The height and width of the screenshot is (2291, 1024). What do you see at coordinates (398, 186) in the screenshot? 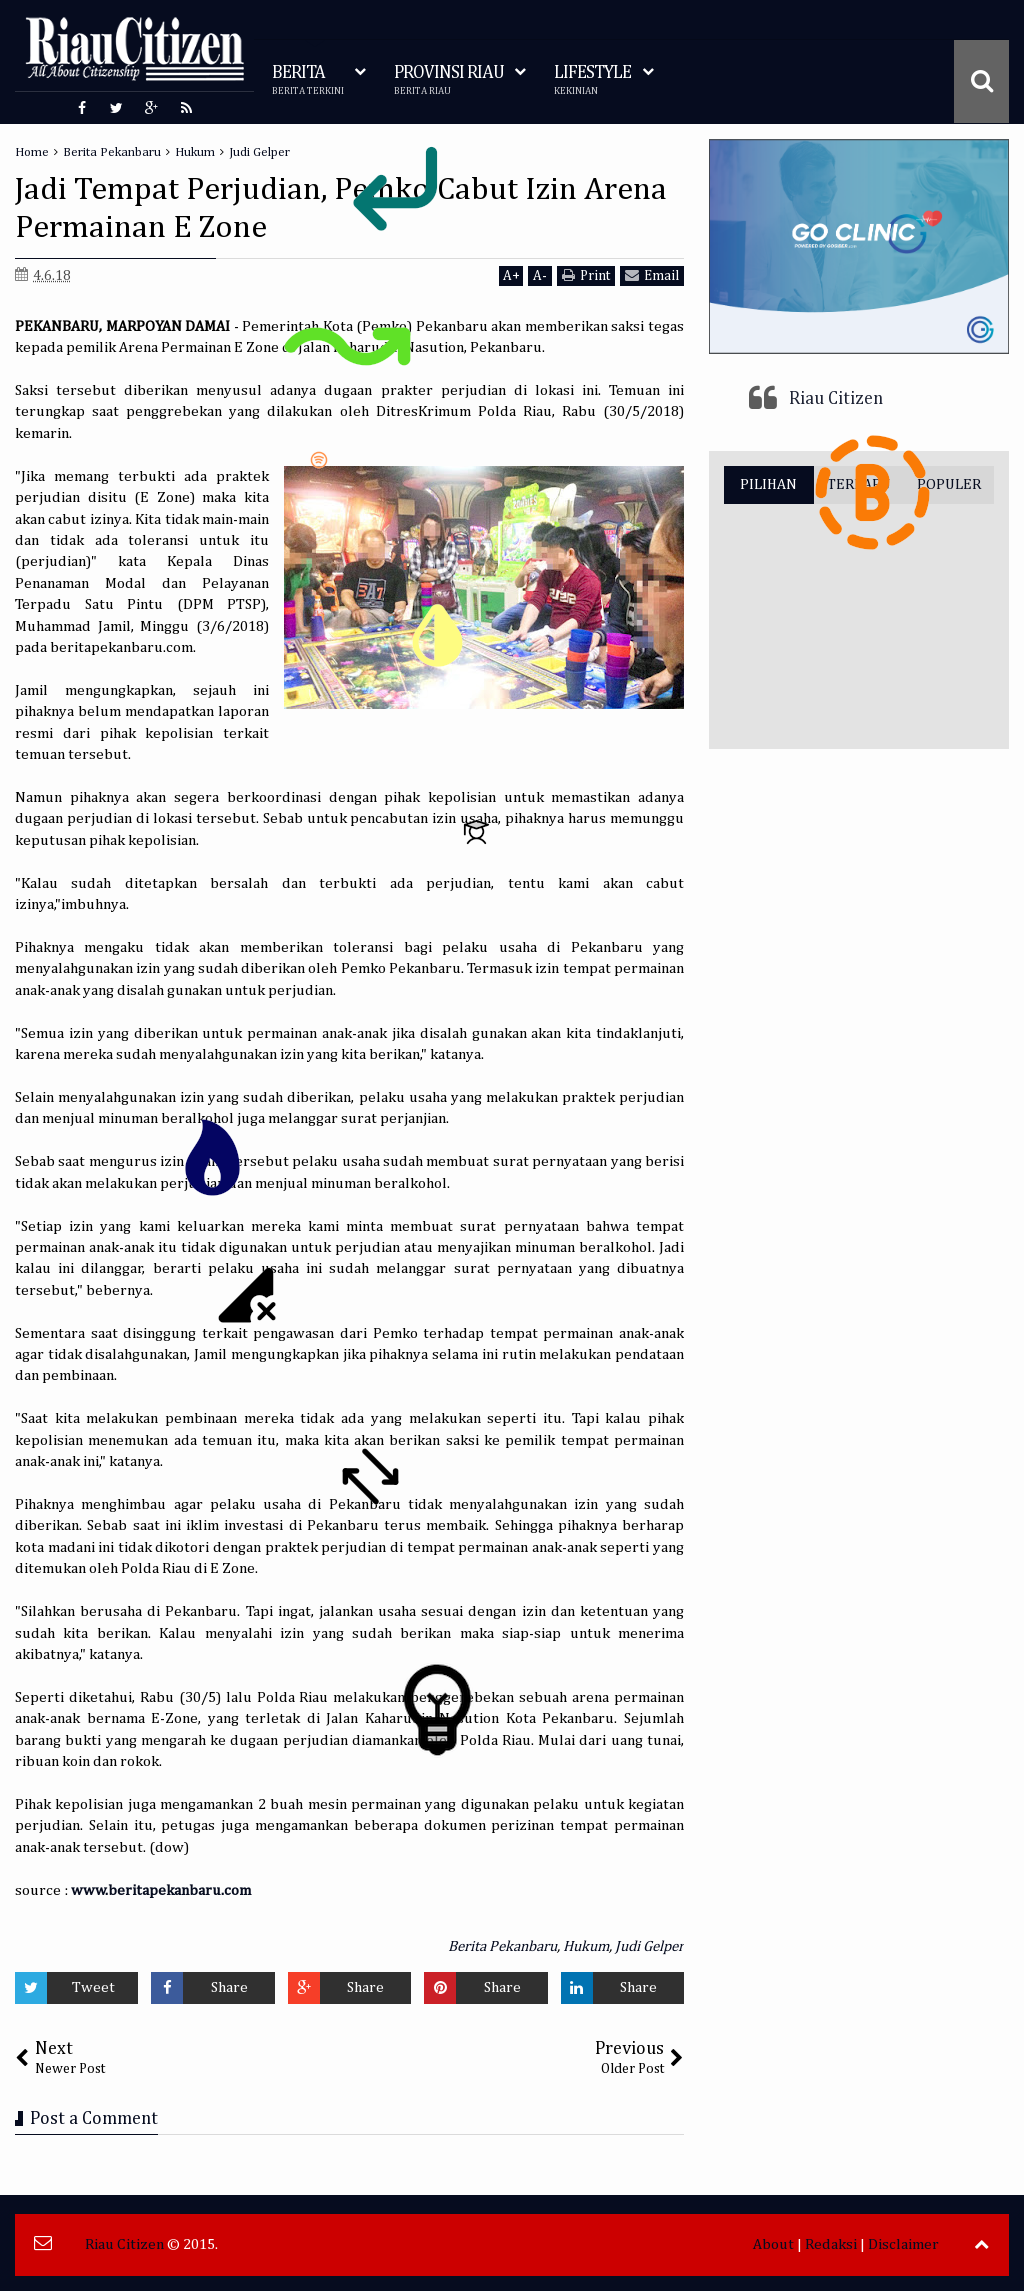
I see `return or enter key action` at bounding box center [398, 186].